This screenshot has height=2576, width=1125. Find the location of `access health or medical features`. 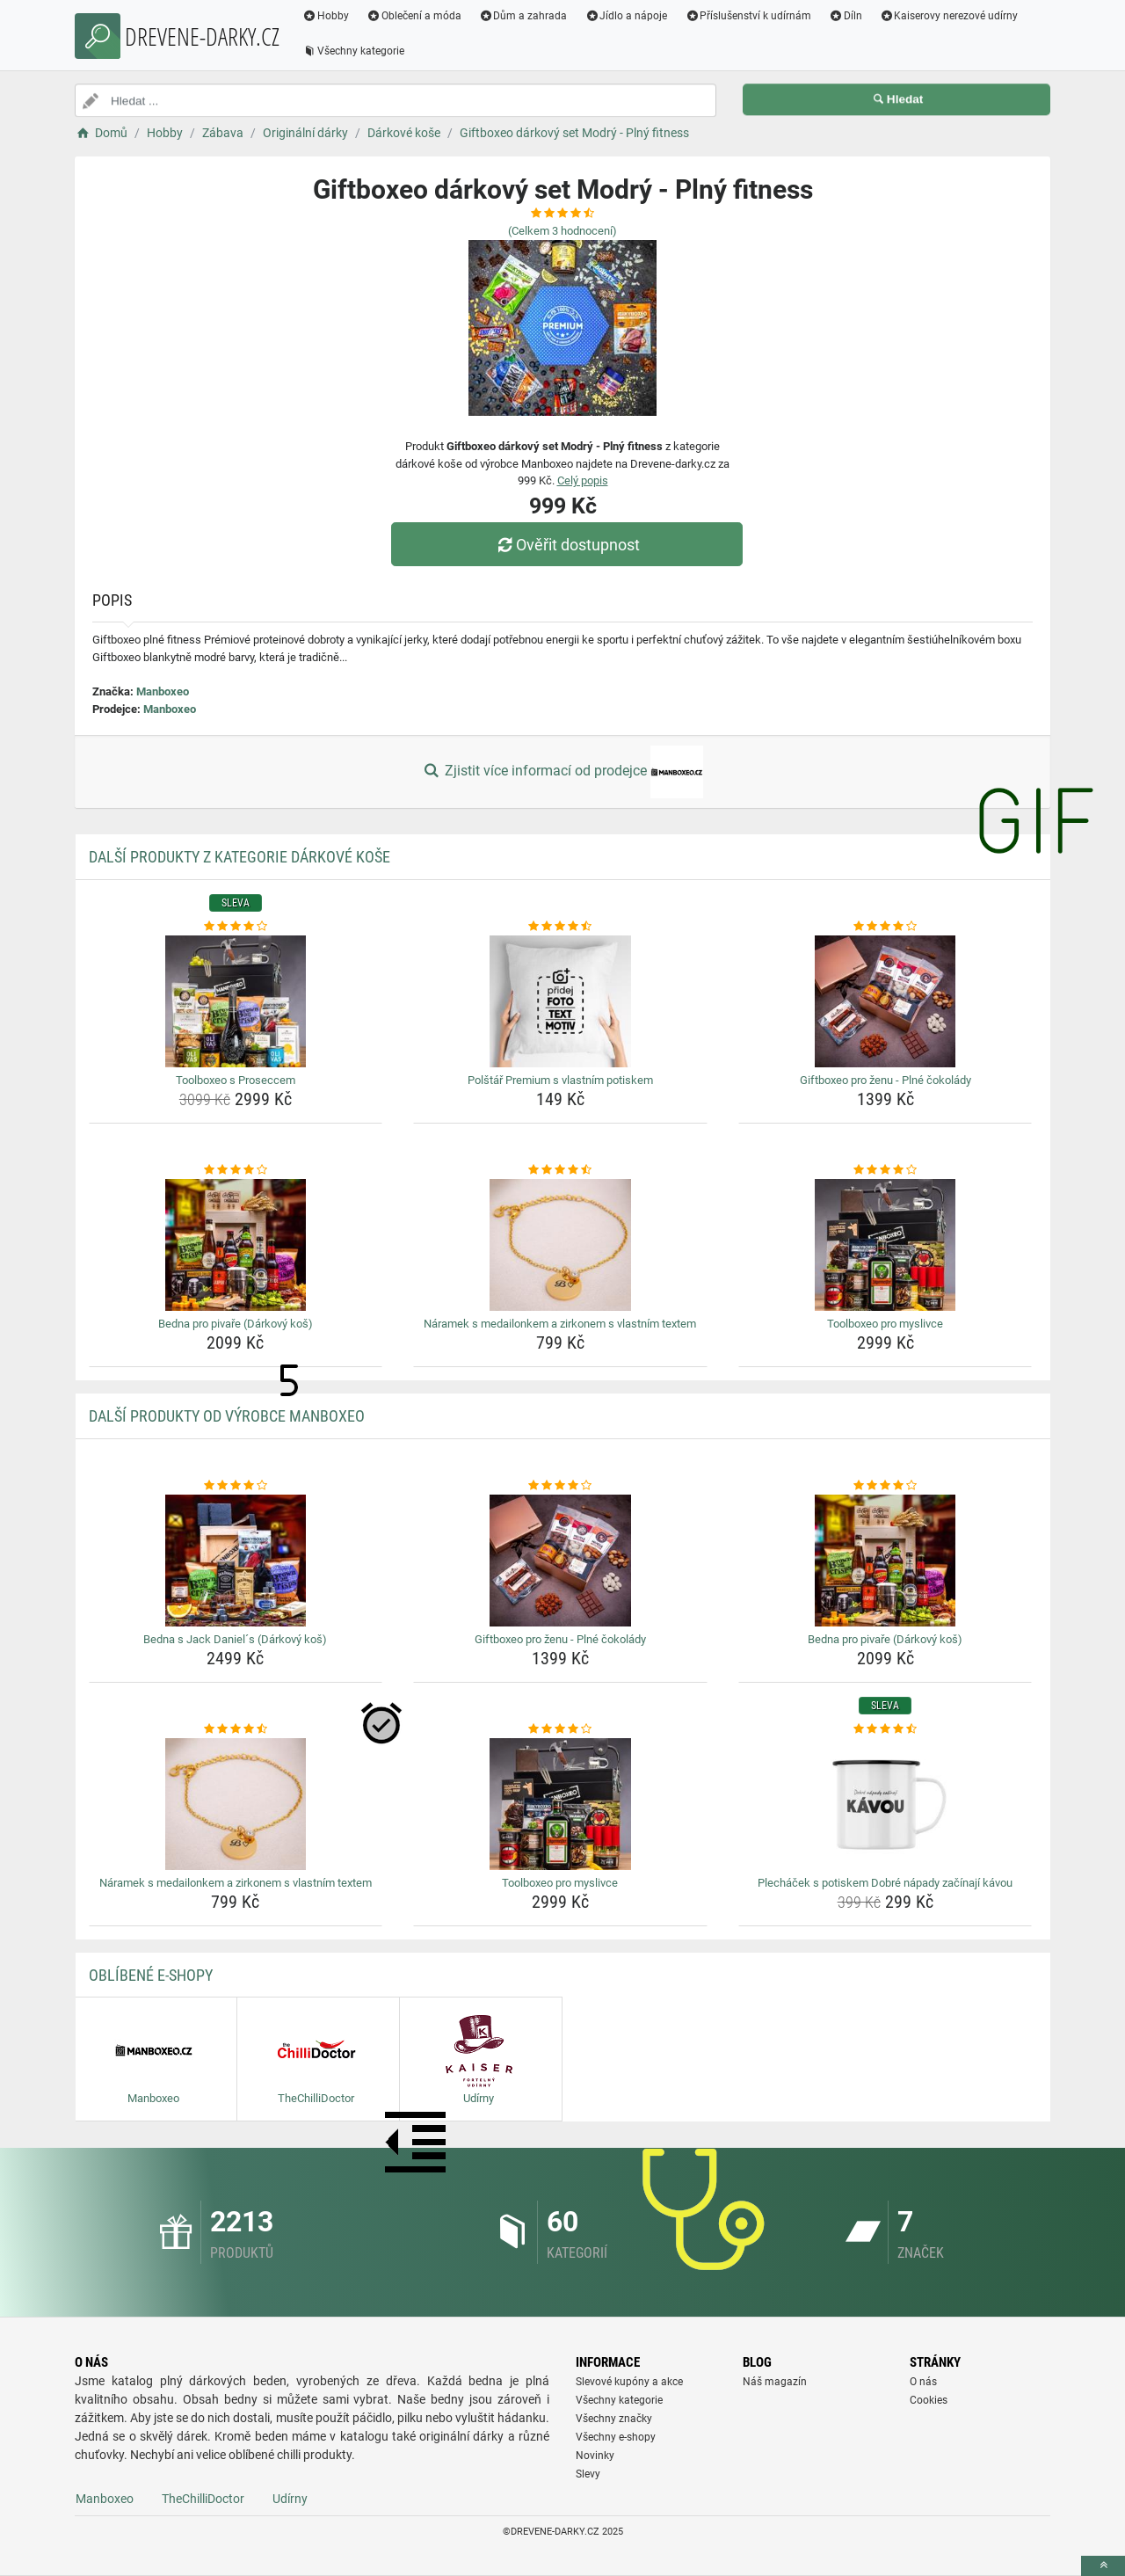

access health or medical features is located at coordinates (693, 2204).